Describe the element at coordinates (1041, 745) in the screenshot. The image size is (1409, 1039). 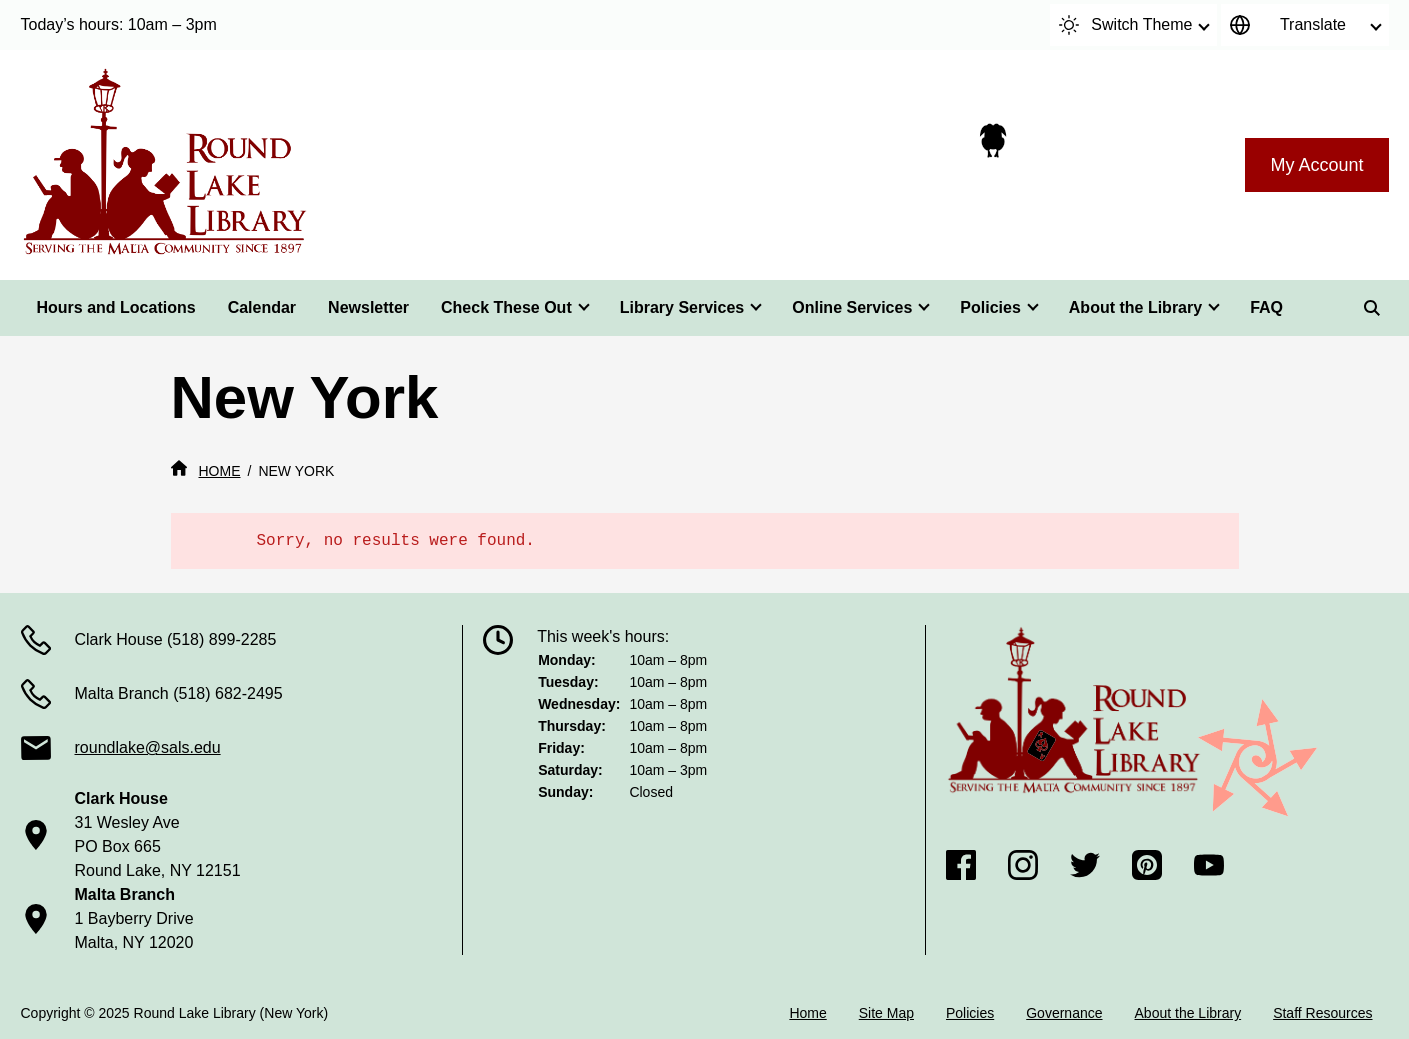
I see `ace of spades playing card` at that location.